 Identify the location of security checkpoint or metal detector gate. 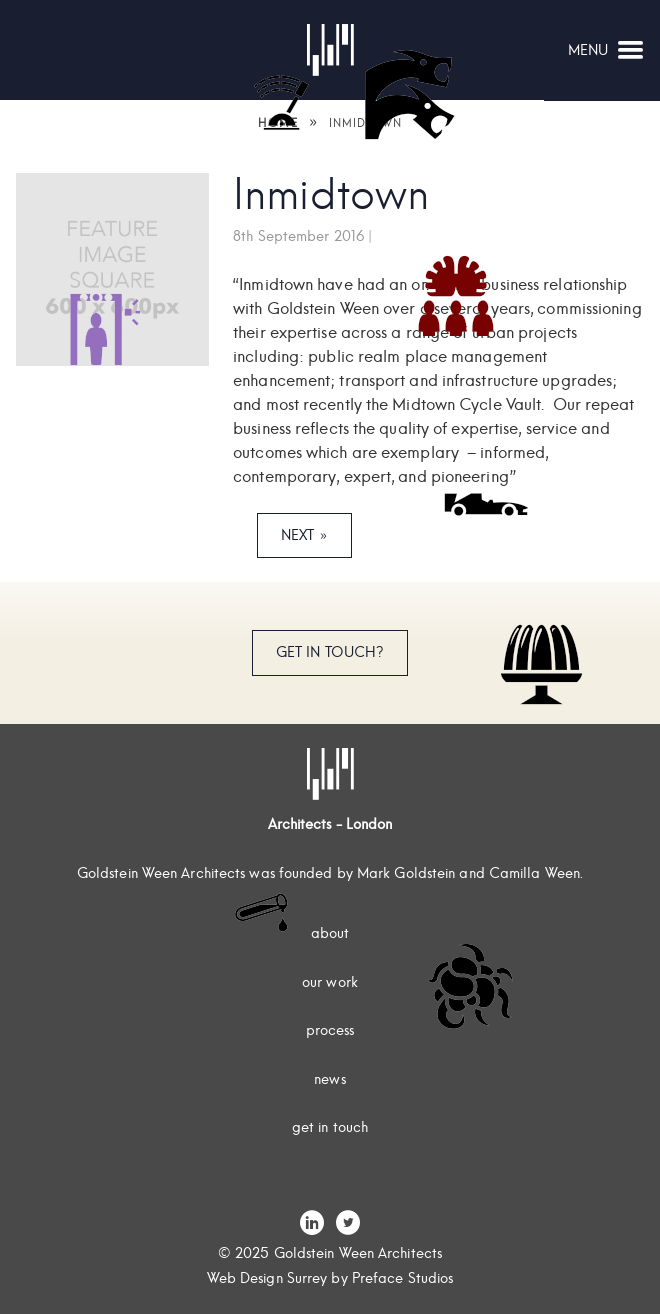
(103, 329).